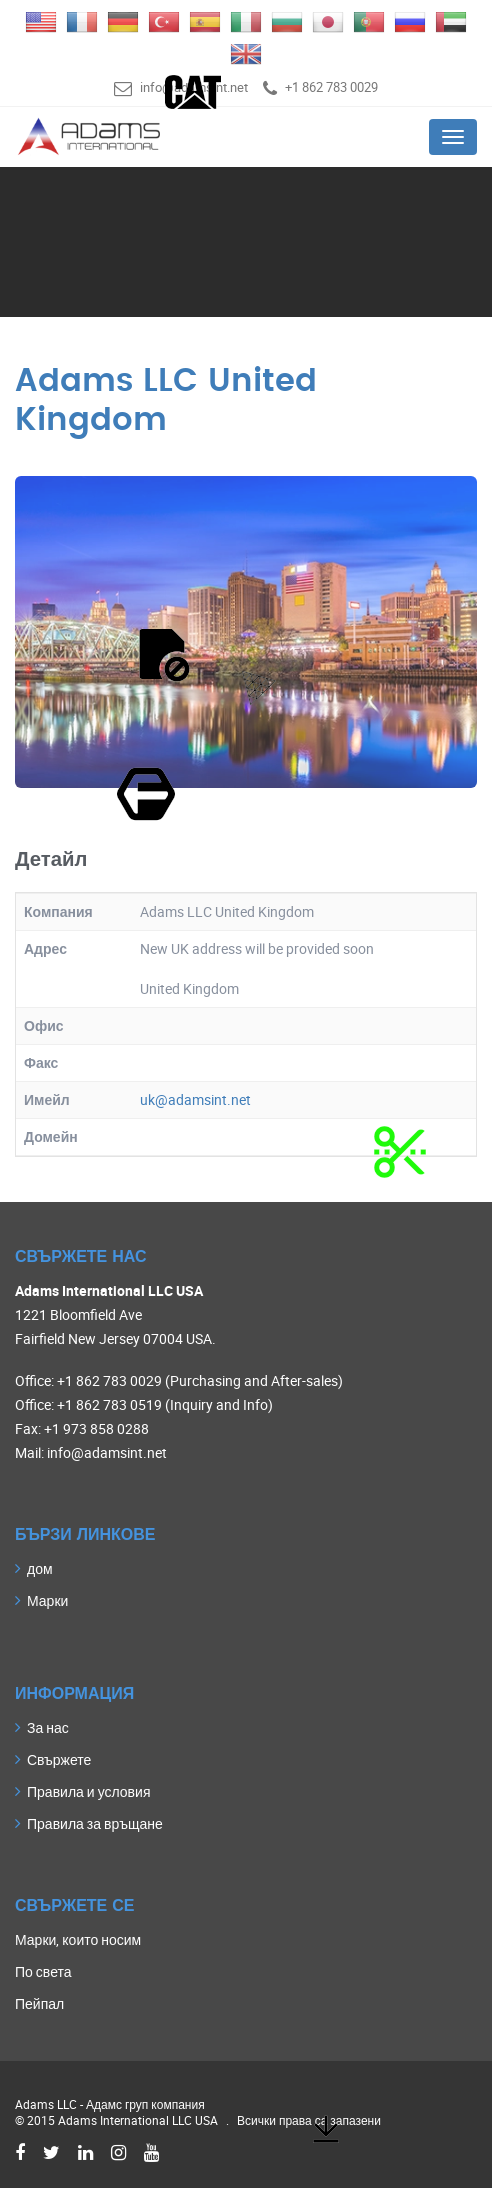  What do you see at coordinates (162, 654) in the screenshot?
I see `file access denied or restricted` at bounding box center [162, 654].